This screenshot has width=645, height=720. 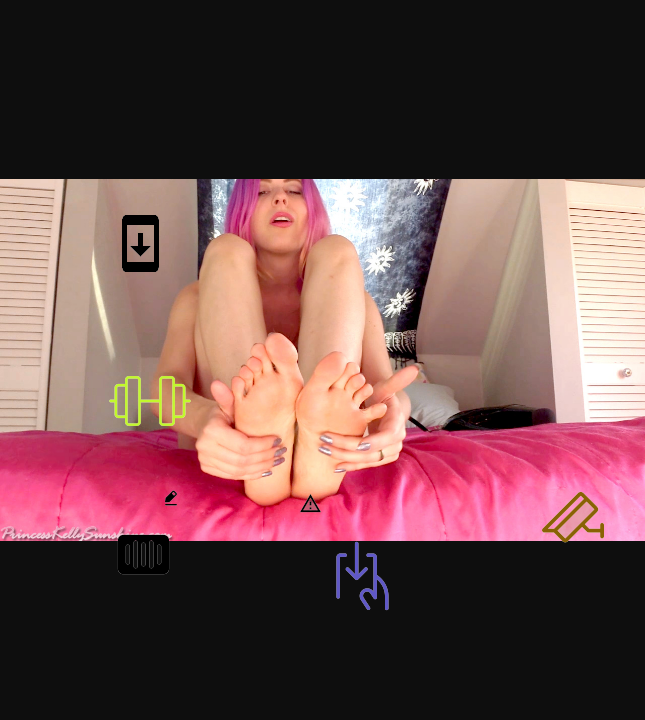 What do you see at coordinates (359, 576) in the screenshot?
I see `withdraw funds or cash out` at bounding box center [359, 576].